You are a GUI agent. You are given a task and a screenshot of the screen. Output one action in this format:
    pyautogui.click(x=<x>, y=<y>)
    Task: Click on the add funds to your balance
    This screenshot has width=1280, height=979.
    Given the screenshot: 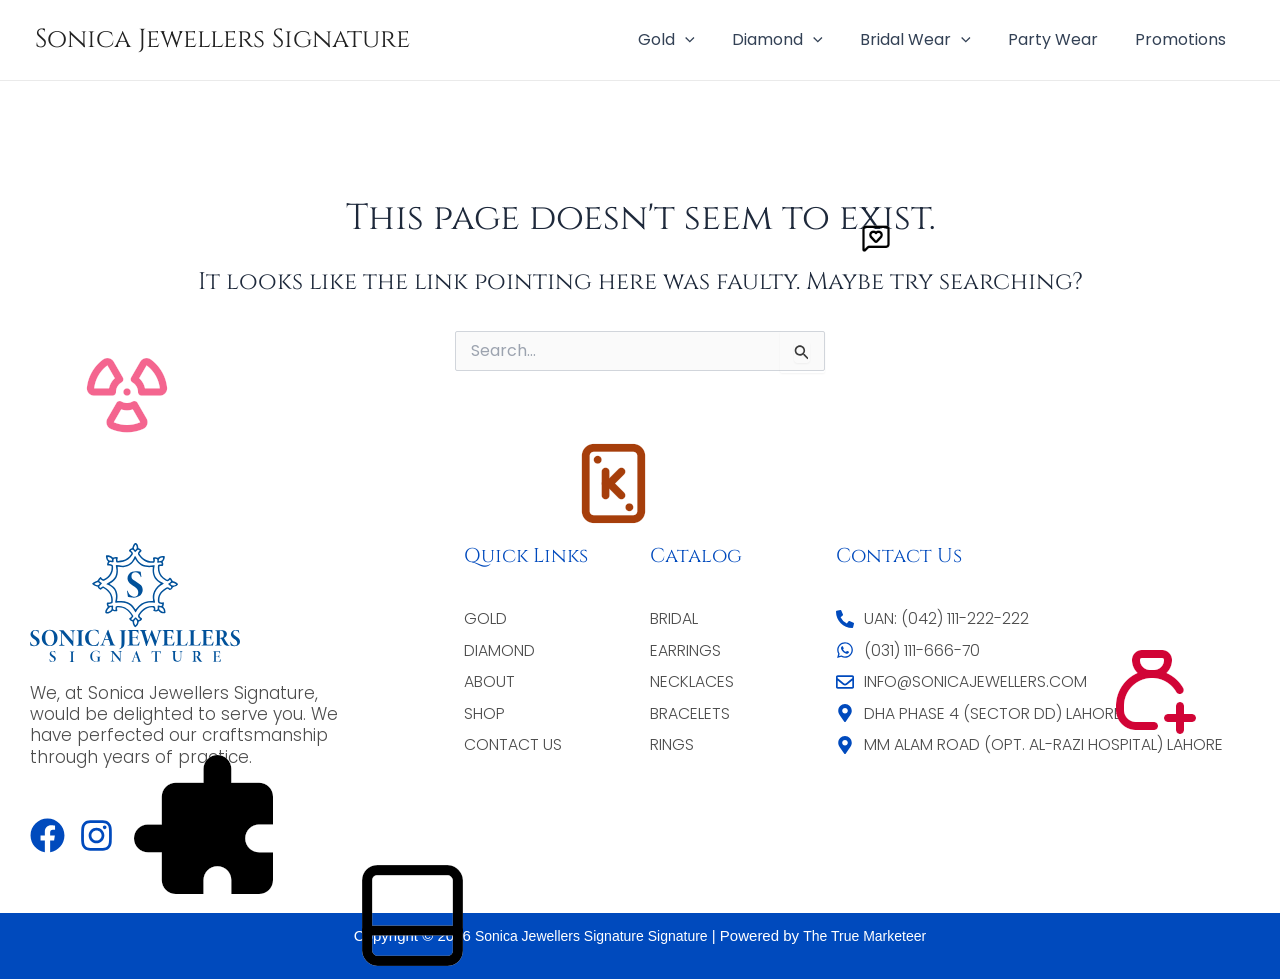 What is the action you would take?
    pyautogui.click(x=1152, y=690)
    